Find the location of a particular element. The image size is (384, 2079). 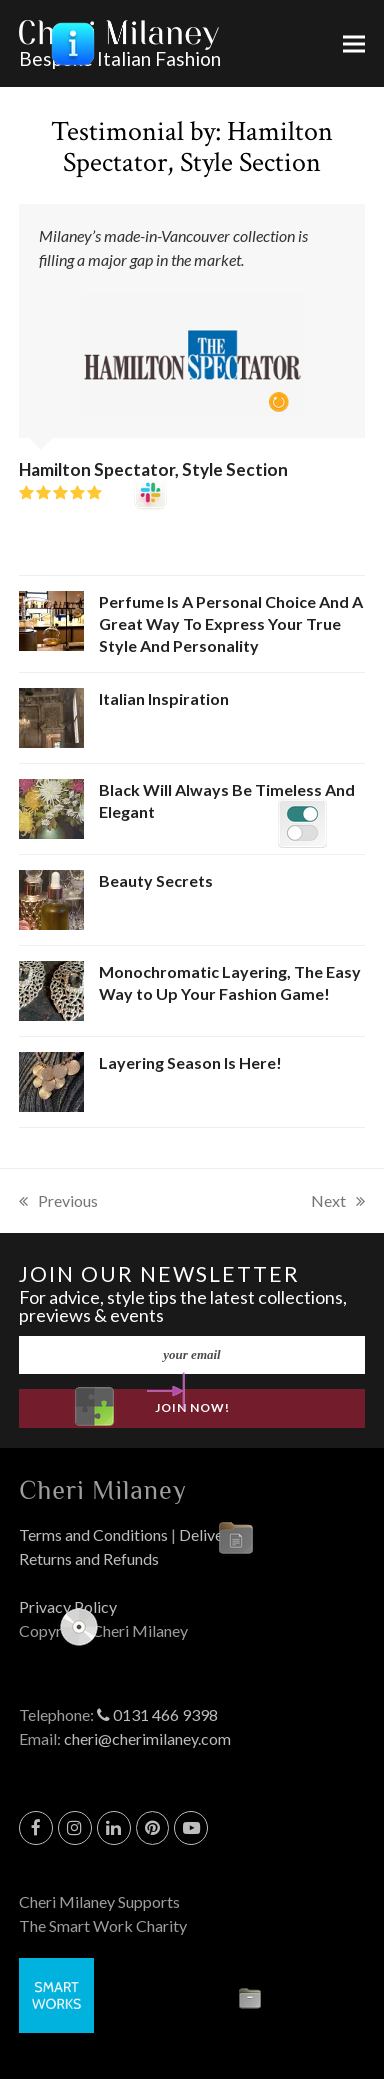

jump to the last item or end of list is located at coordinates (166, 1391).